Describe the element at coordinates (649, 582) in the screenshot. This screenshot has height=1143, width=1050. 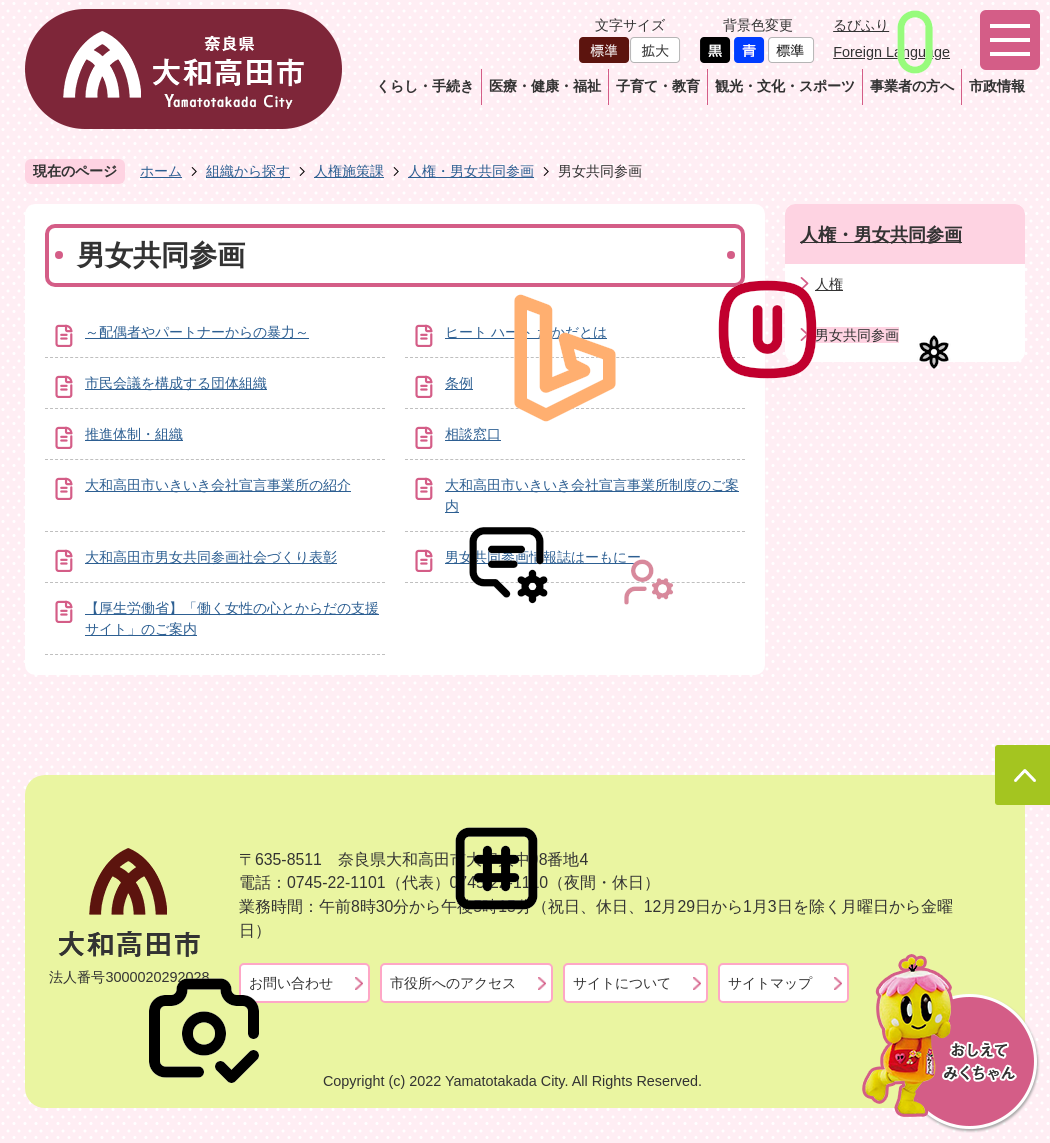
I see `access user account settings` at that location.